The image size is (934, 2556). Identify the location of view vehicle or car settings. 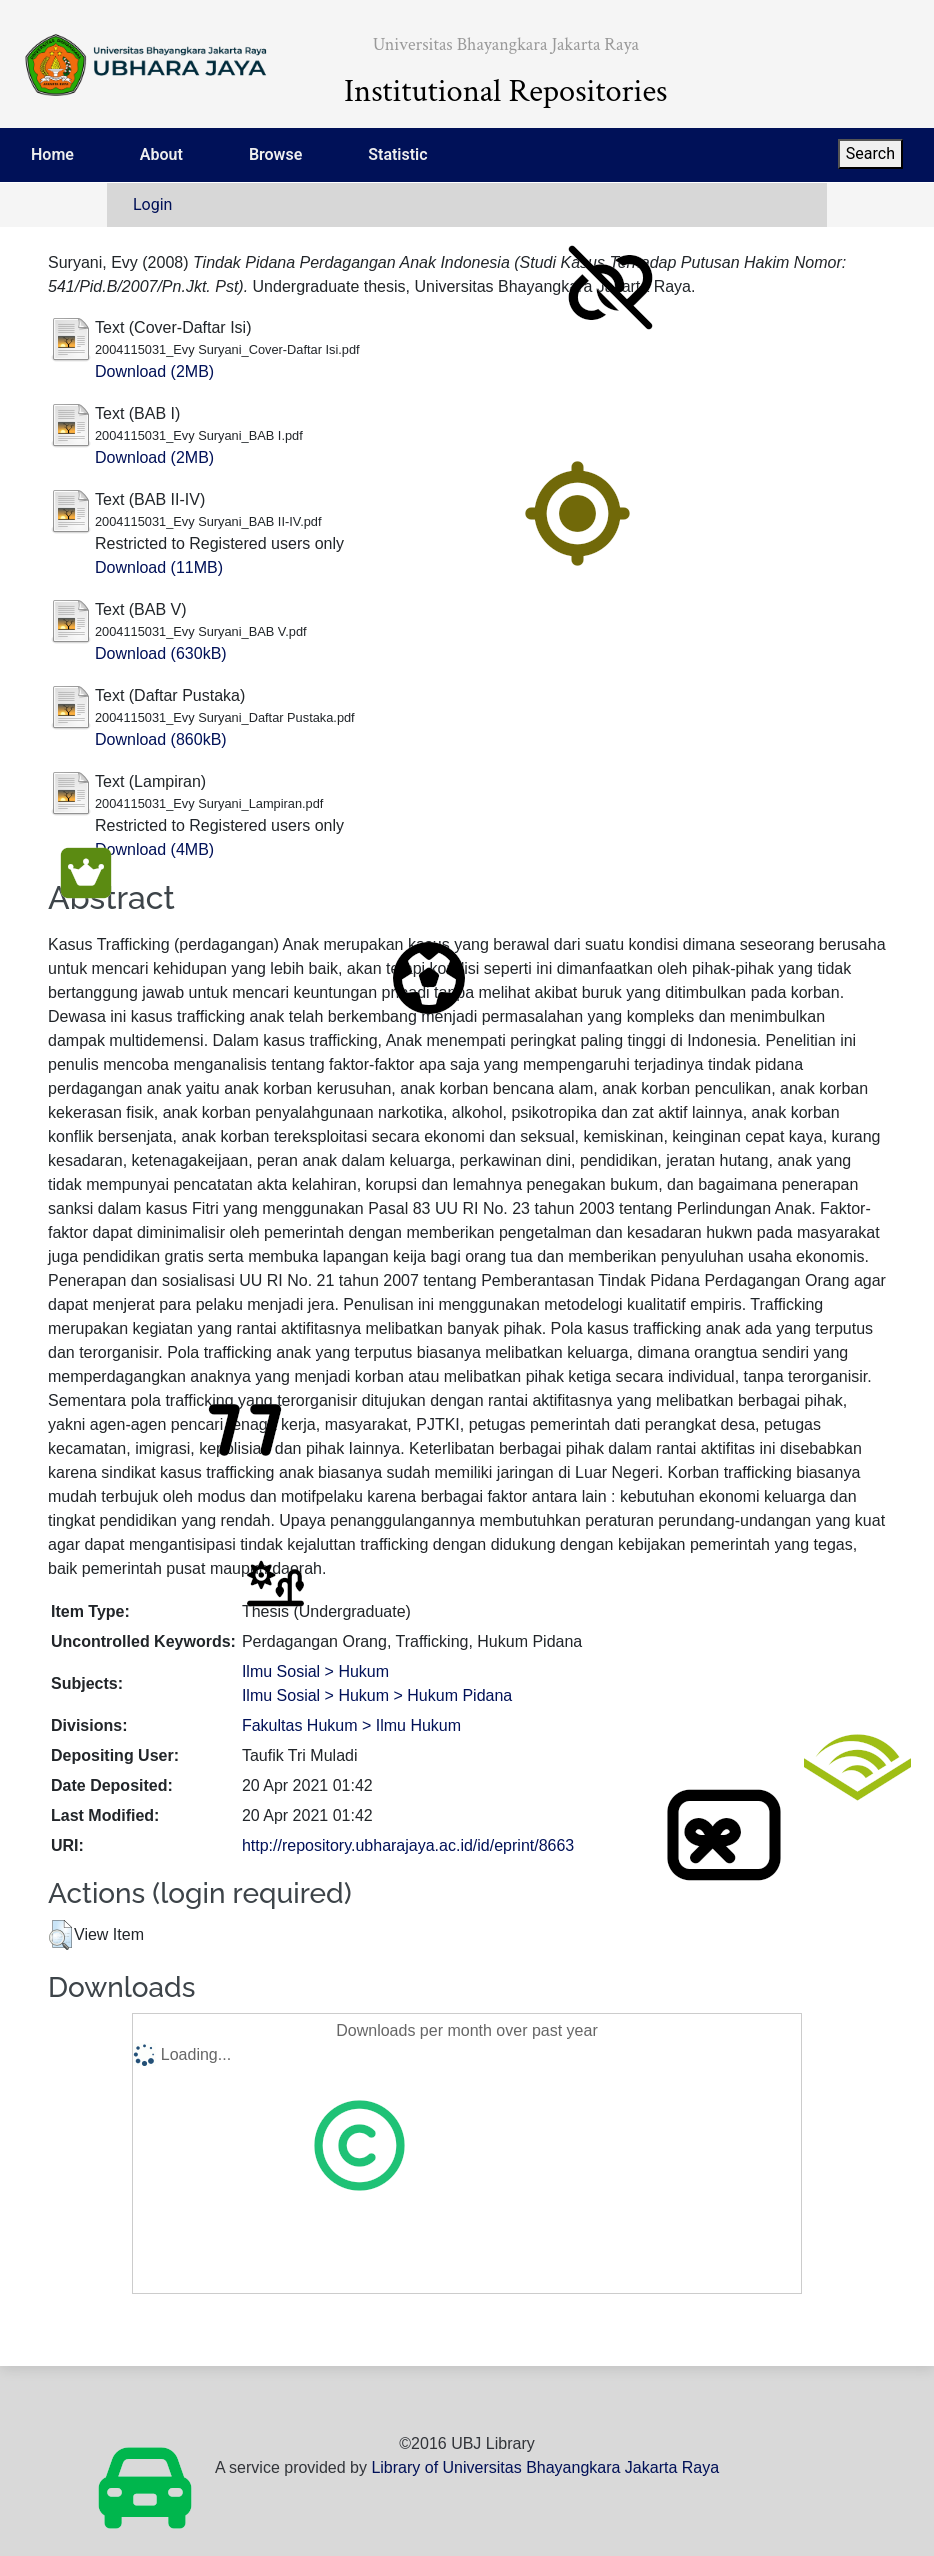
(145, 2488).